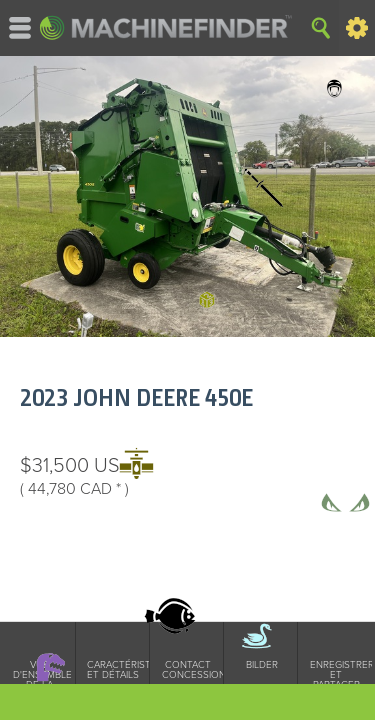 Image resolution: width=375 pixels, height=720 pixels. What do you see at coordinates (170, 616) in the screenshot?
I see `select flatfish in a fishing or aquarium game` at bounding box center [170, 616].